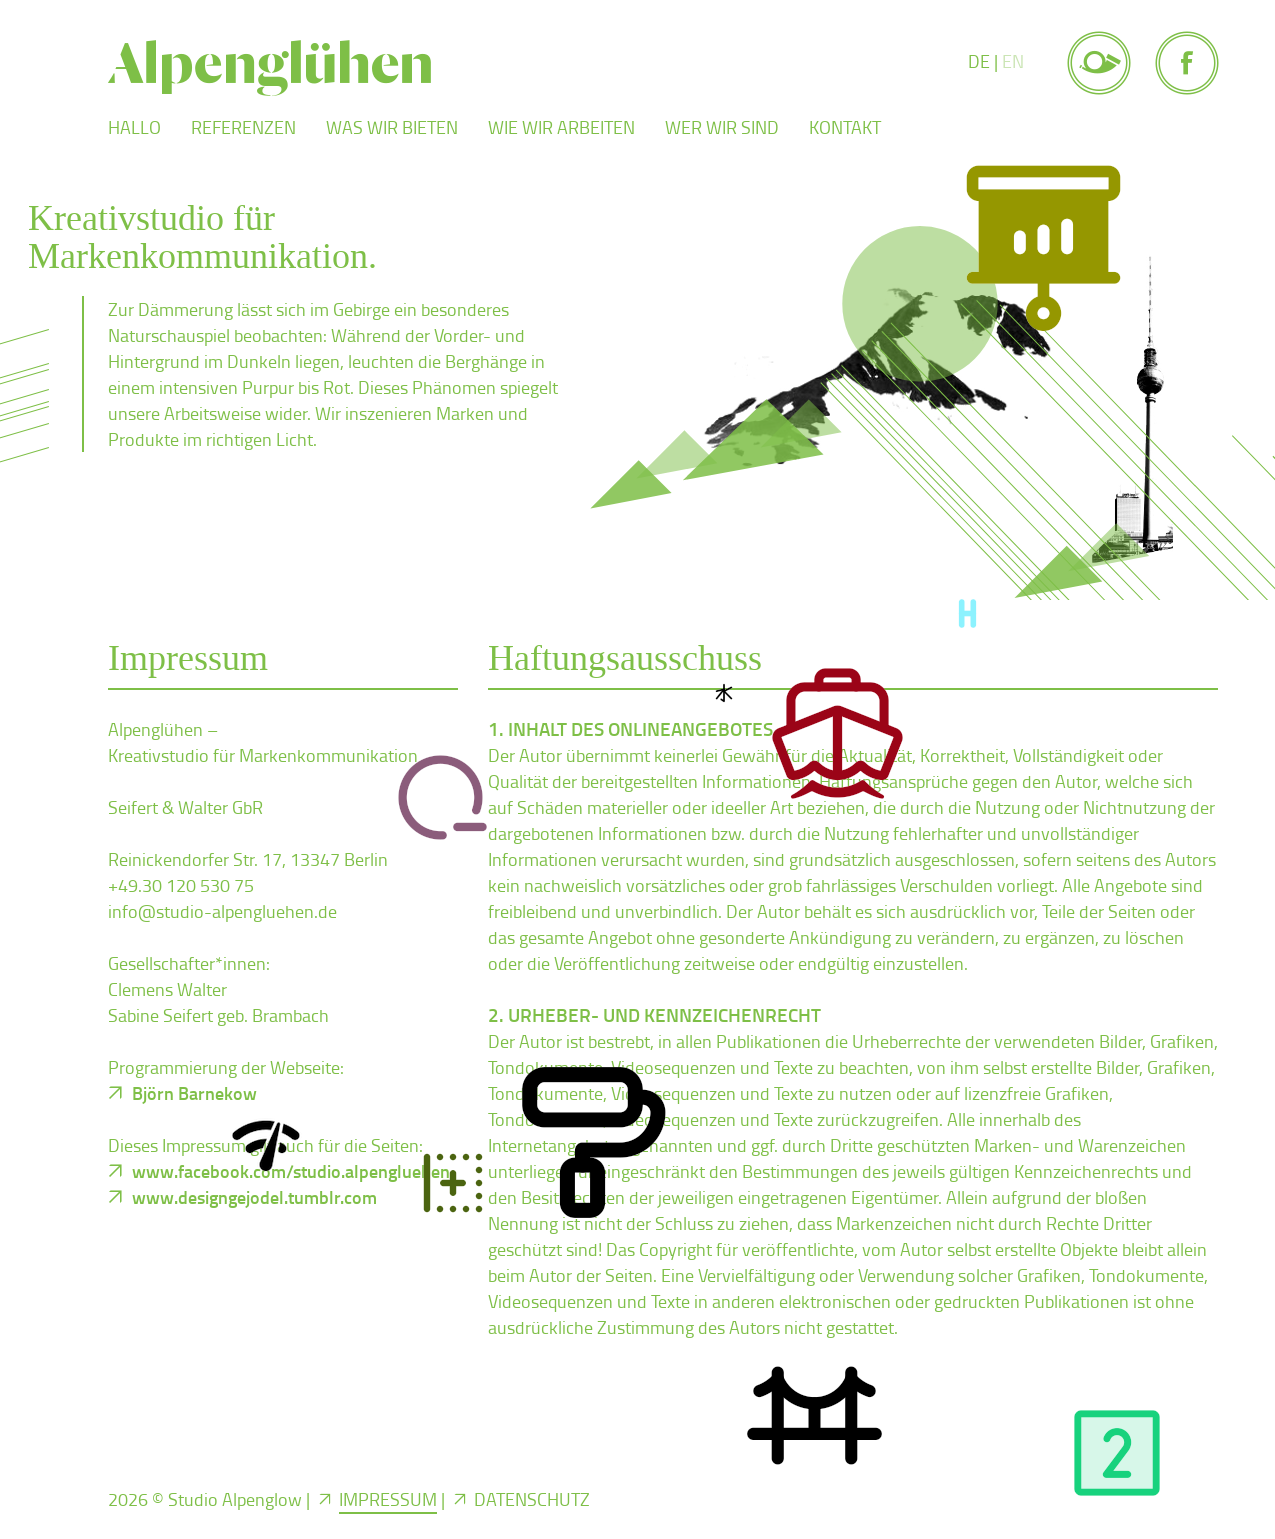  I want to click on view bridge or infrastructure information, so click(814, 1415).